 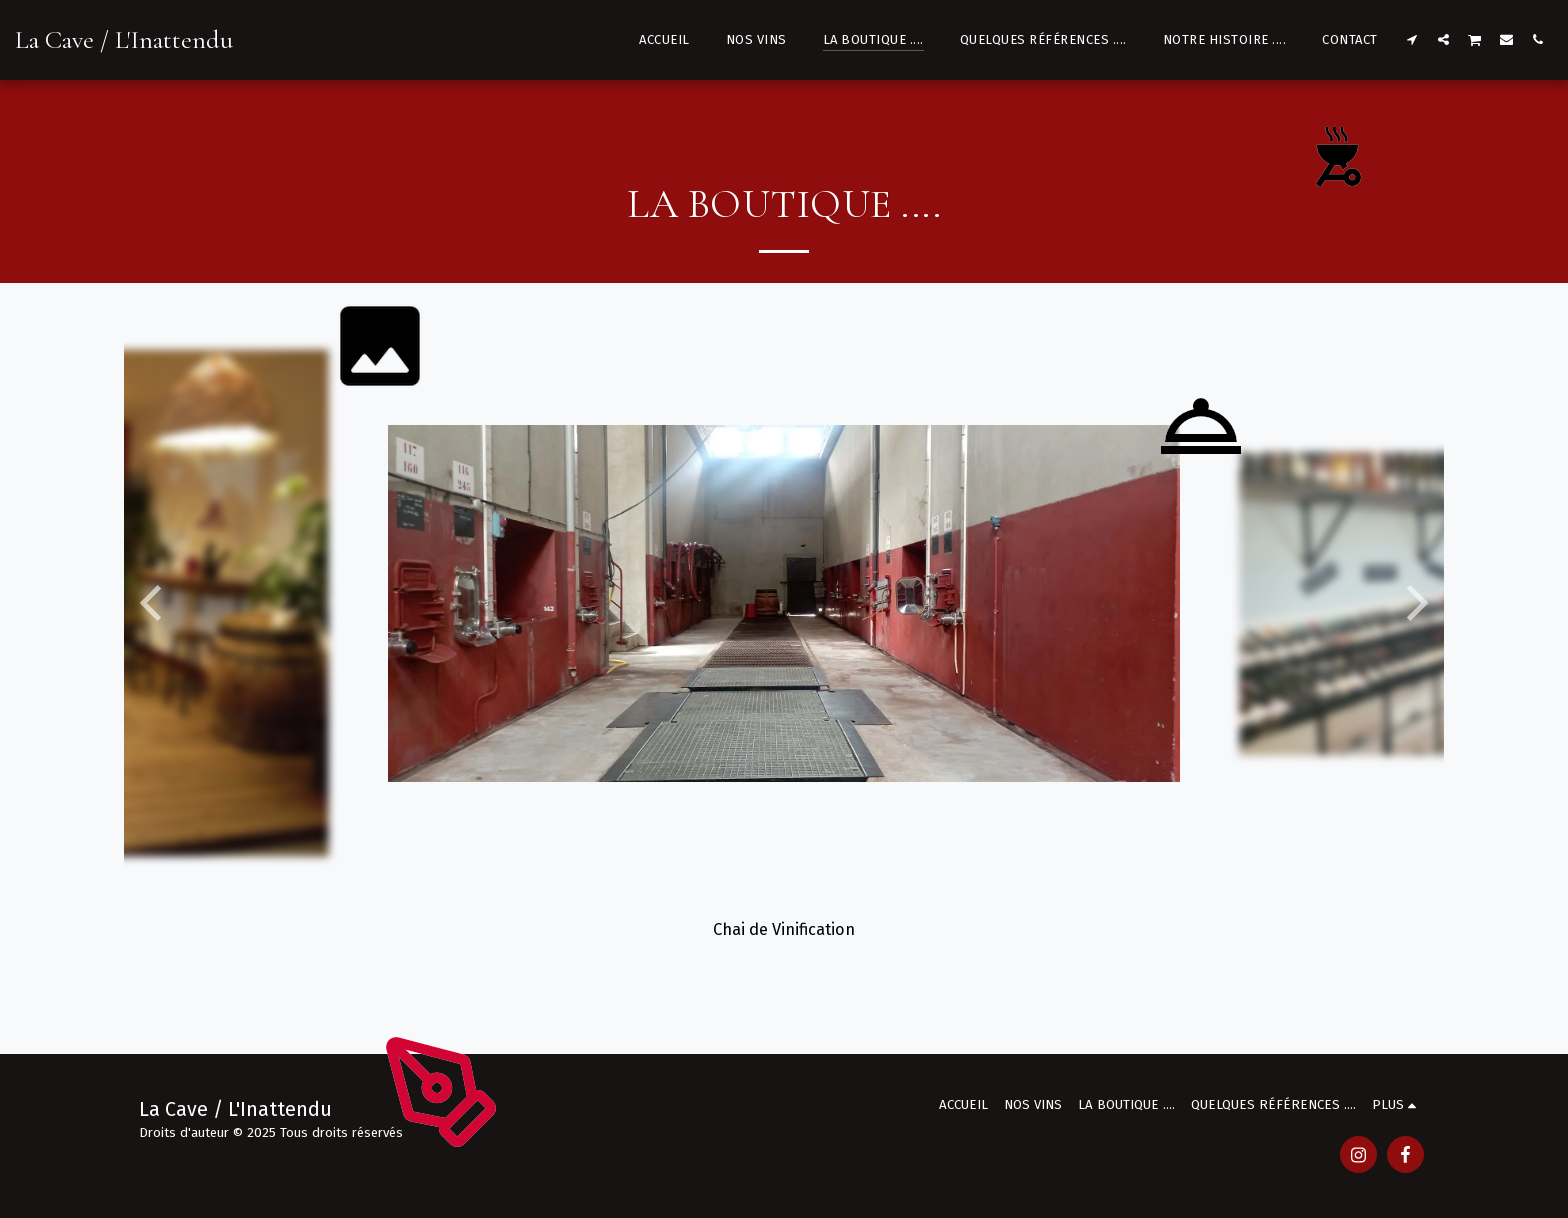 What do you see at coordinates (442, 1093) in the screenshot?
I see `access vector drawing tools` at bounding box center [442, 1093].